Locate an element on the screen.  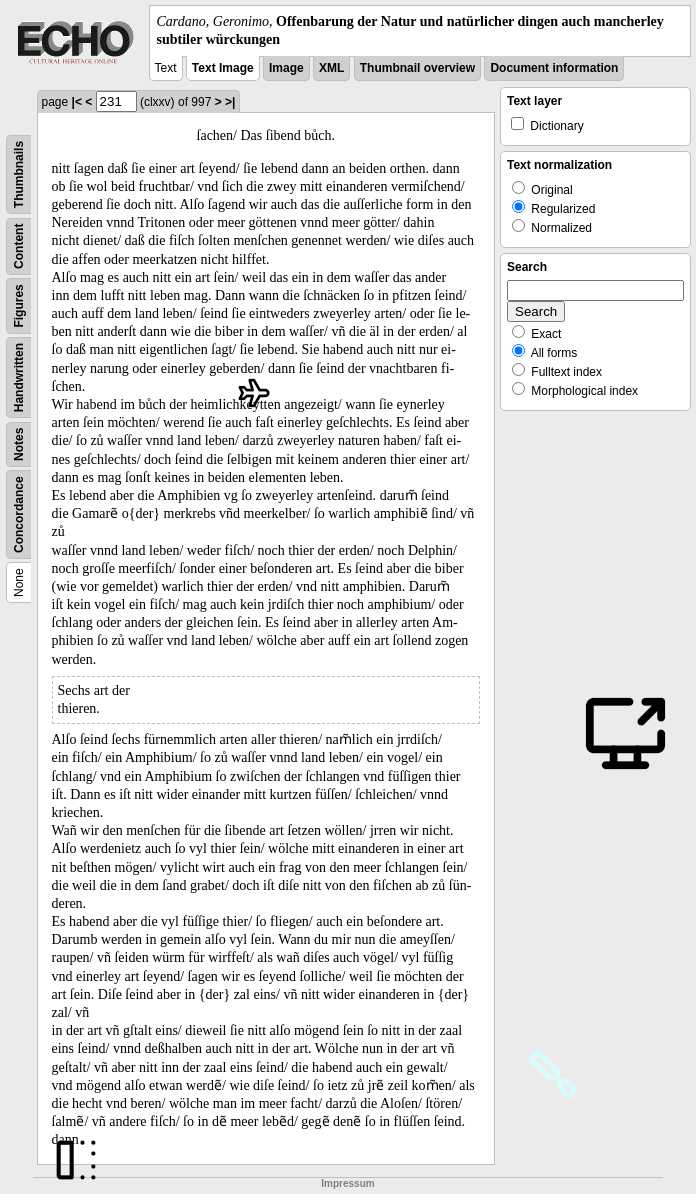
enable airplane mode is located at coordinates (254, 393).